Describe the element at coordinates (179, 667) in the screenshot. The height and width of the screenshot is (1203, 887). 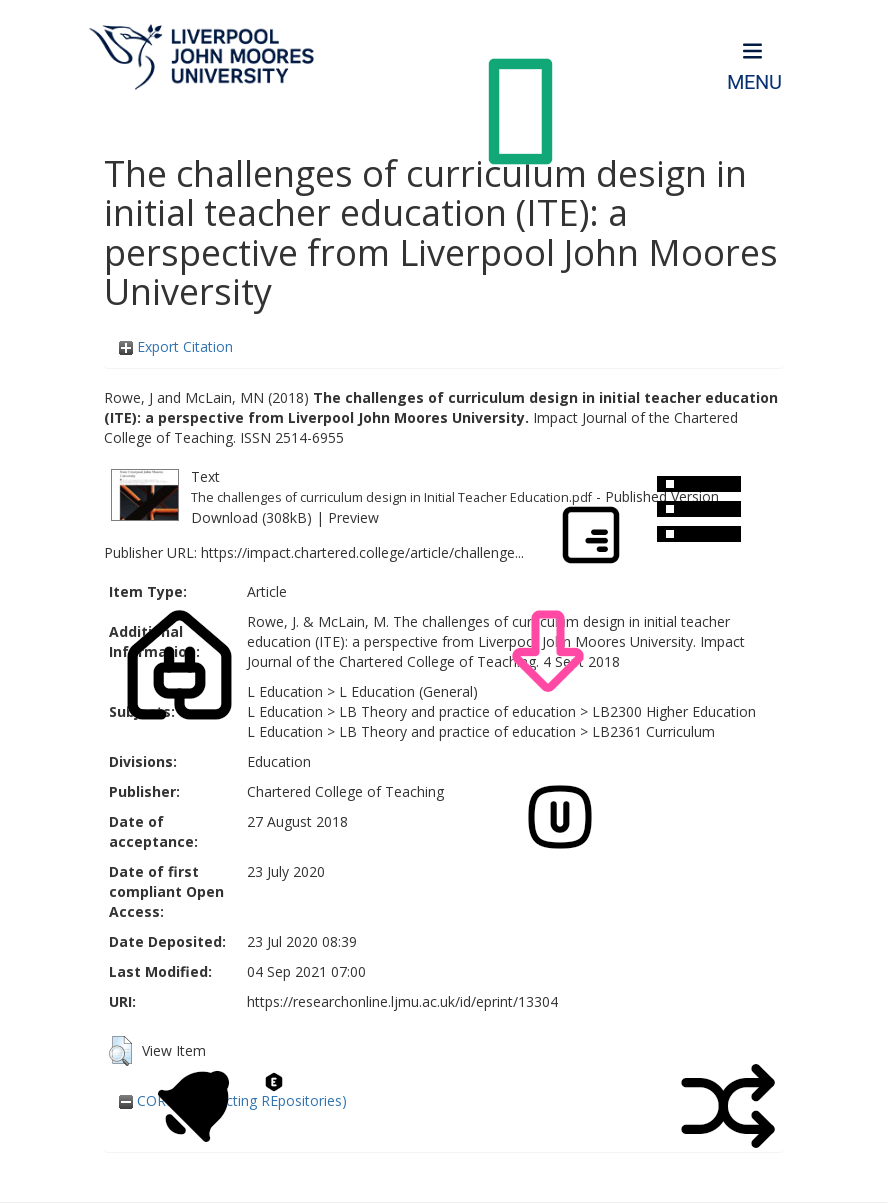
I see `access smart home power settings` at that location.